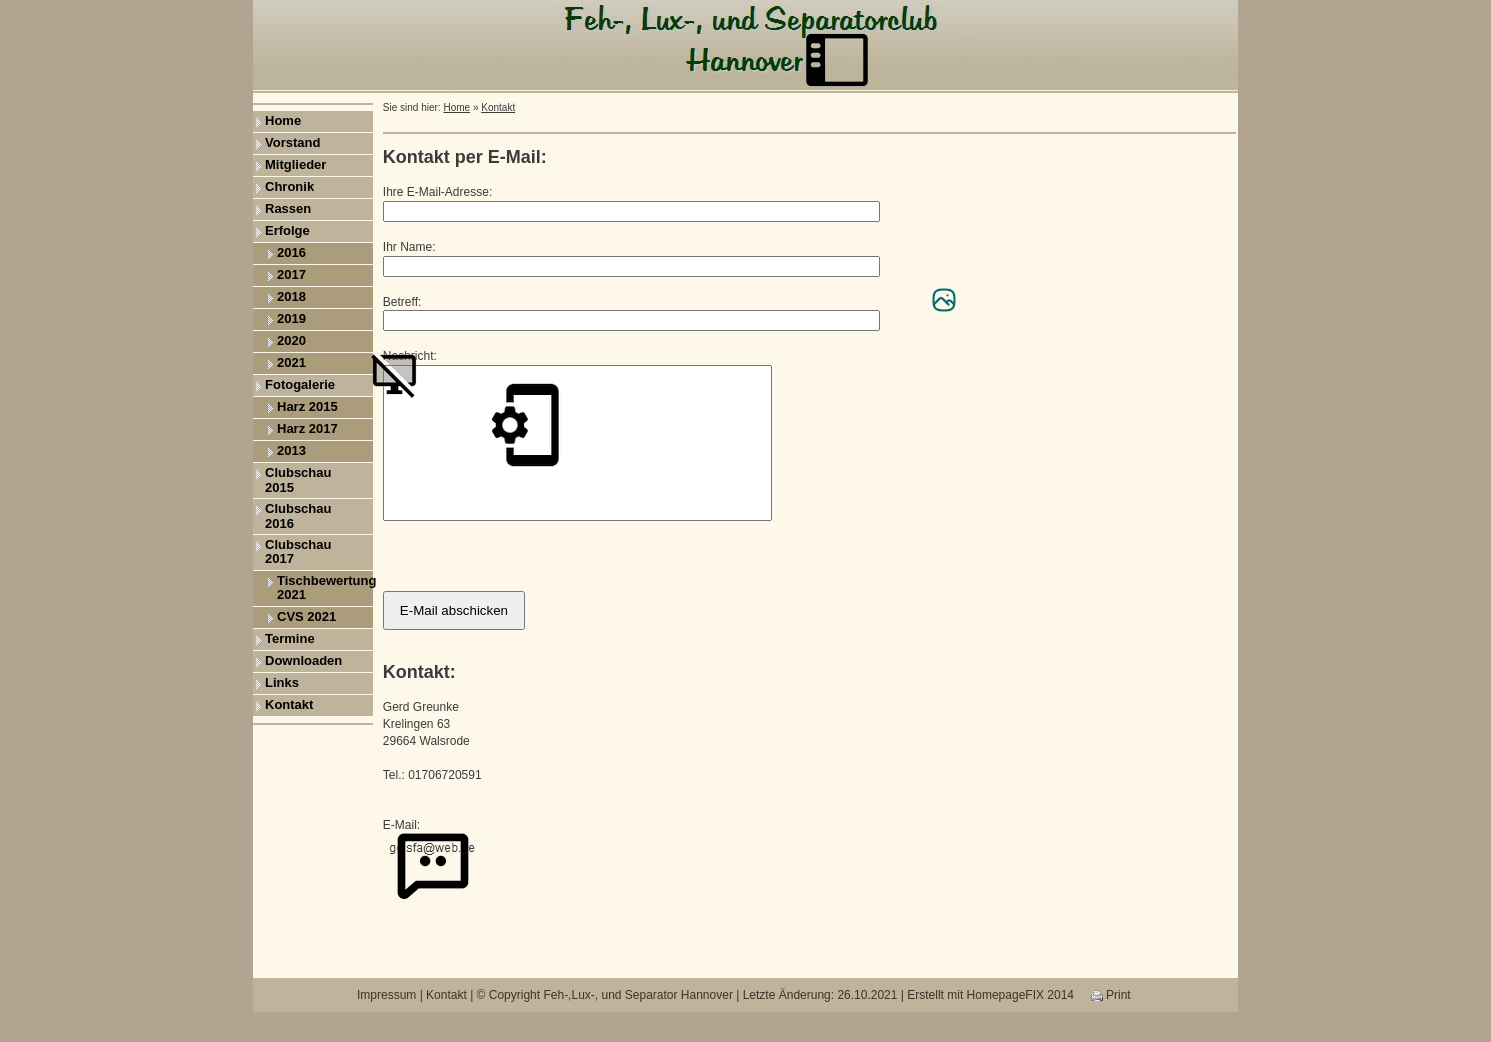  What do you see at coordinates (433, 861) in the screenshot?
I see `open chat or messaging` at bounding box center [433, 861].